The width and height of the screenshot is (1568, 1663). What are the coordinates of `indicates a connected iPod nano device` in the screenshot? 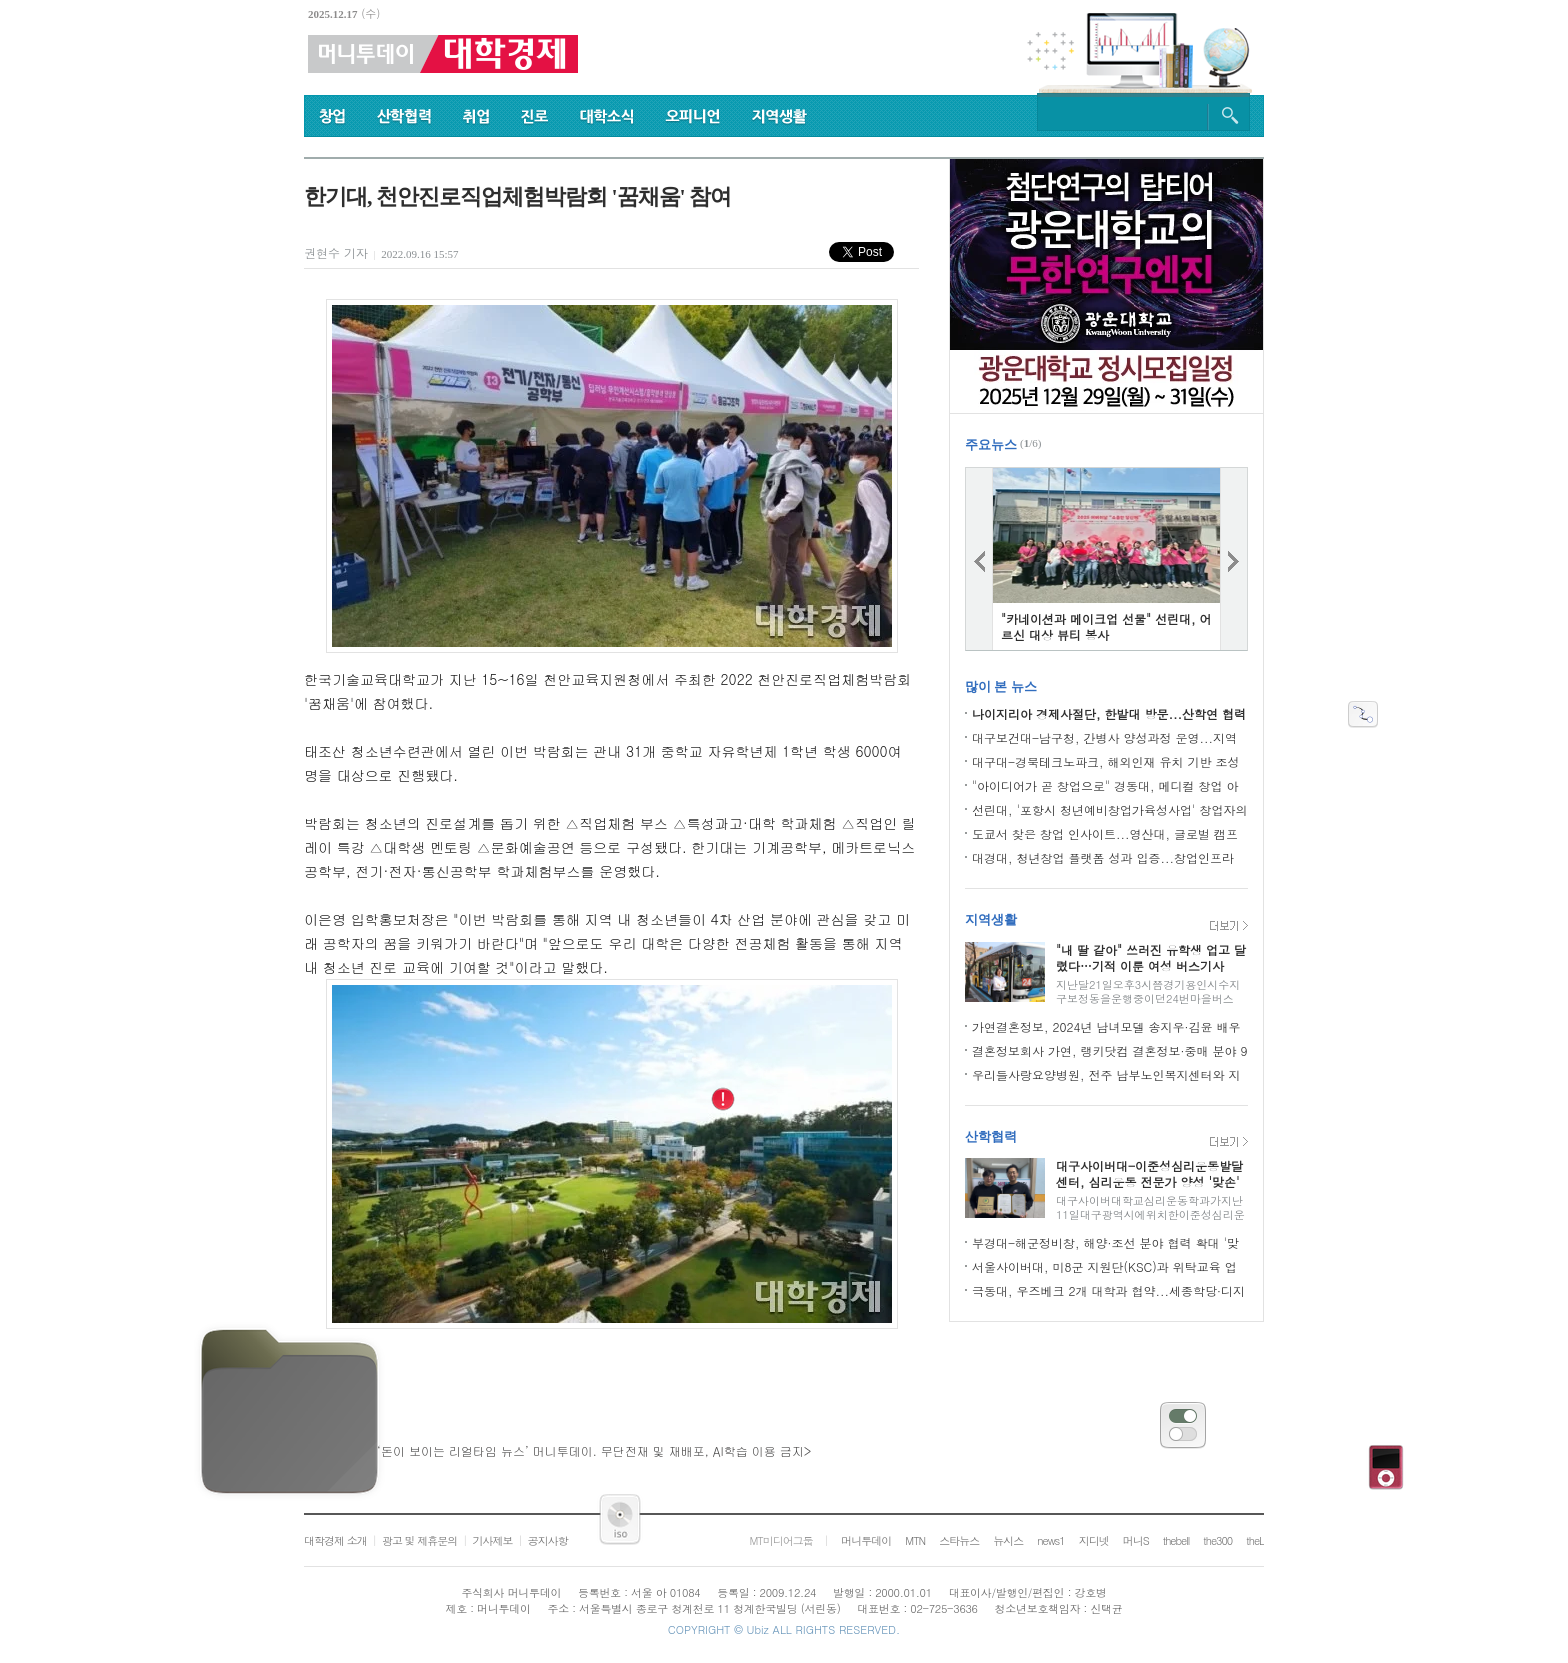 It's located at (1386, 1457).